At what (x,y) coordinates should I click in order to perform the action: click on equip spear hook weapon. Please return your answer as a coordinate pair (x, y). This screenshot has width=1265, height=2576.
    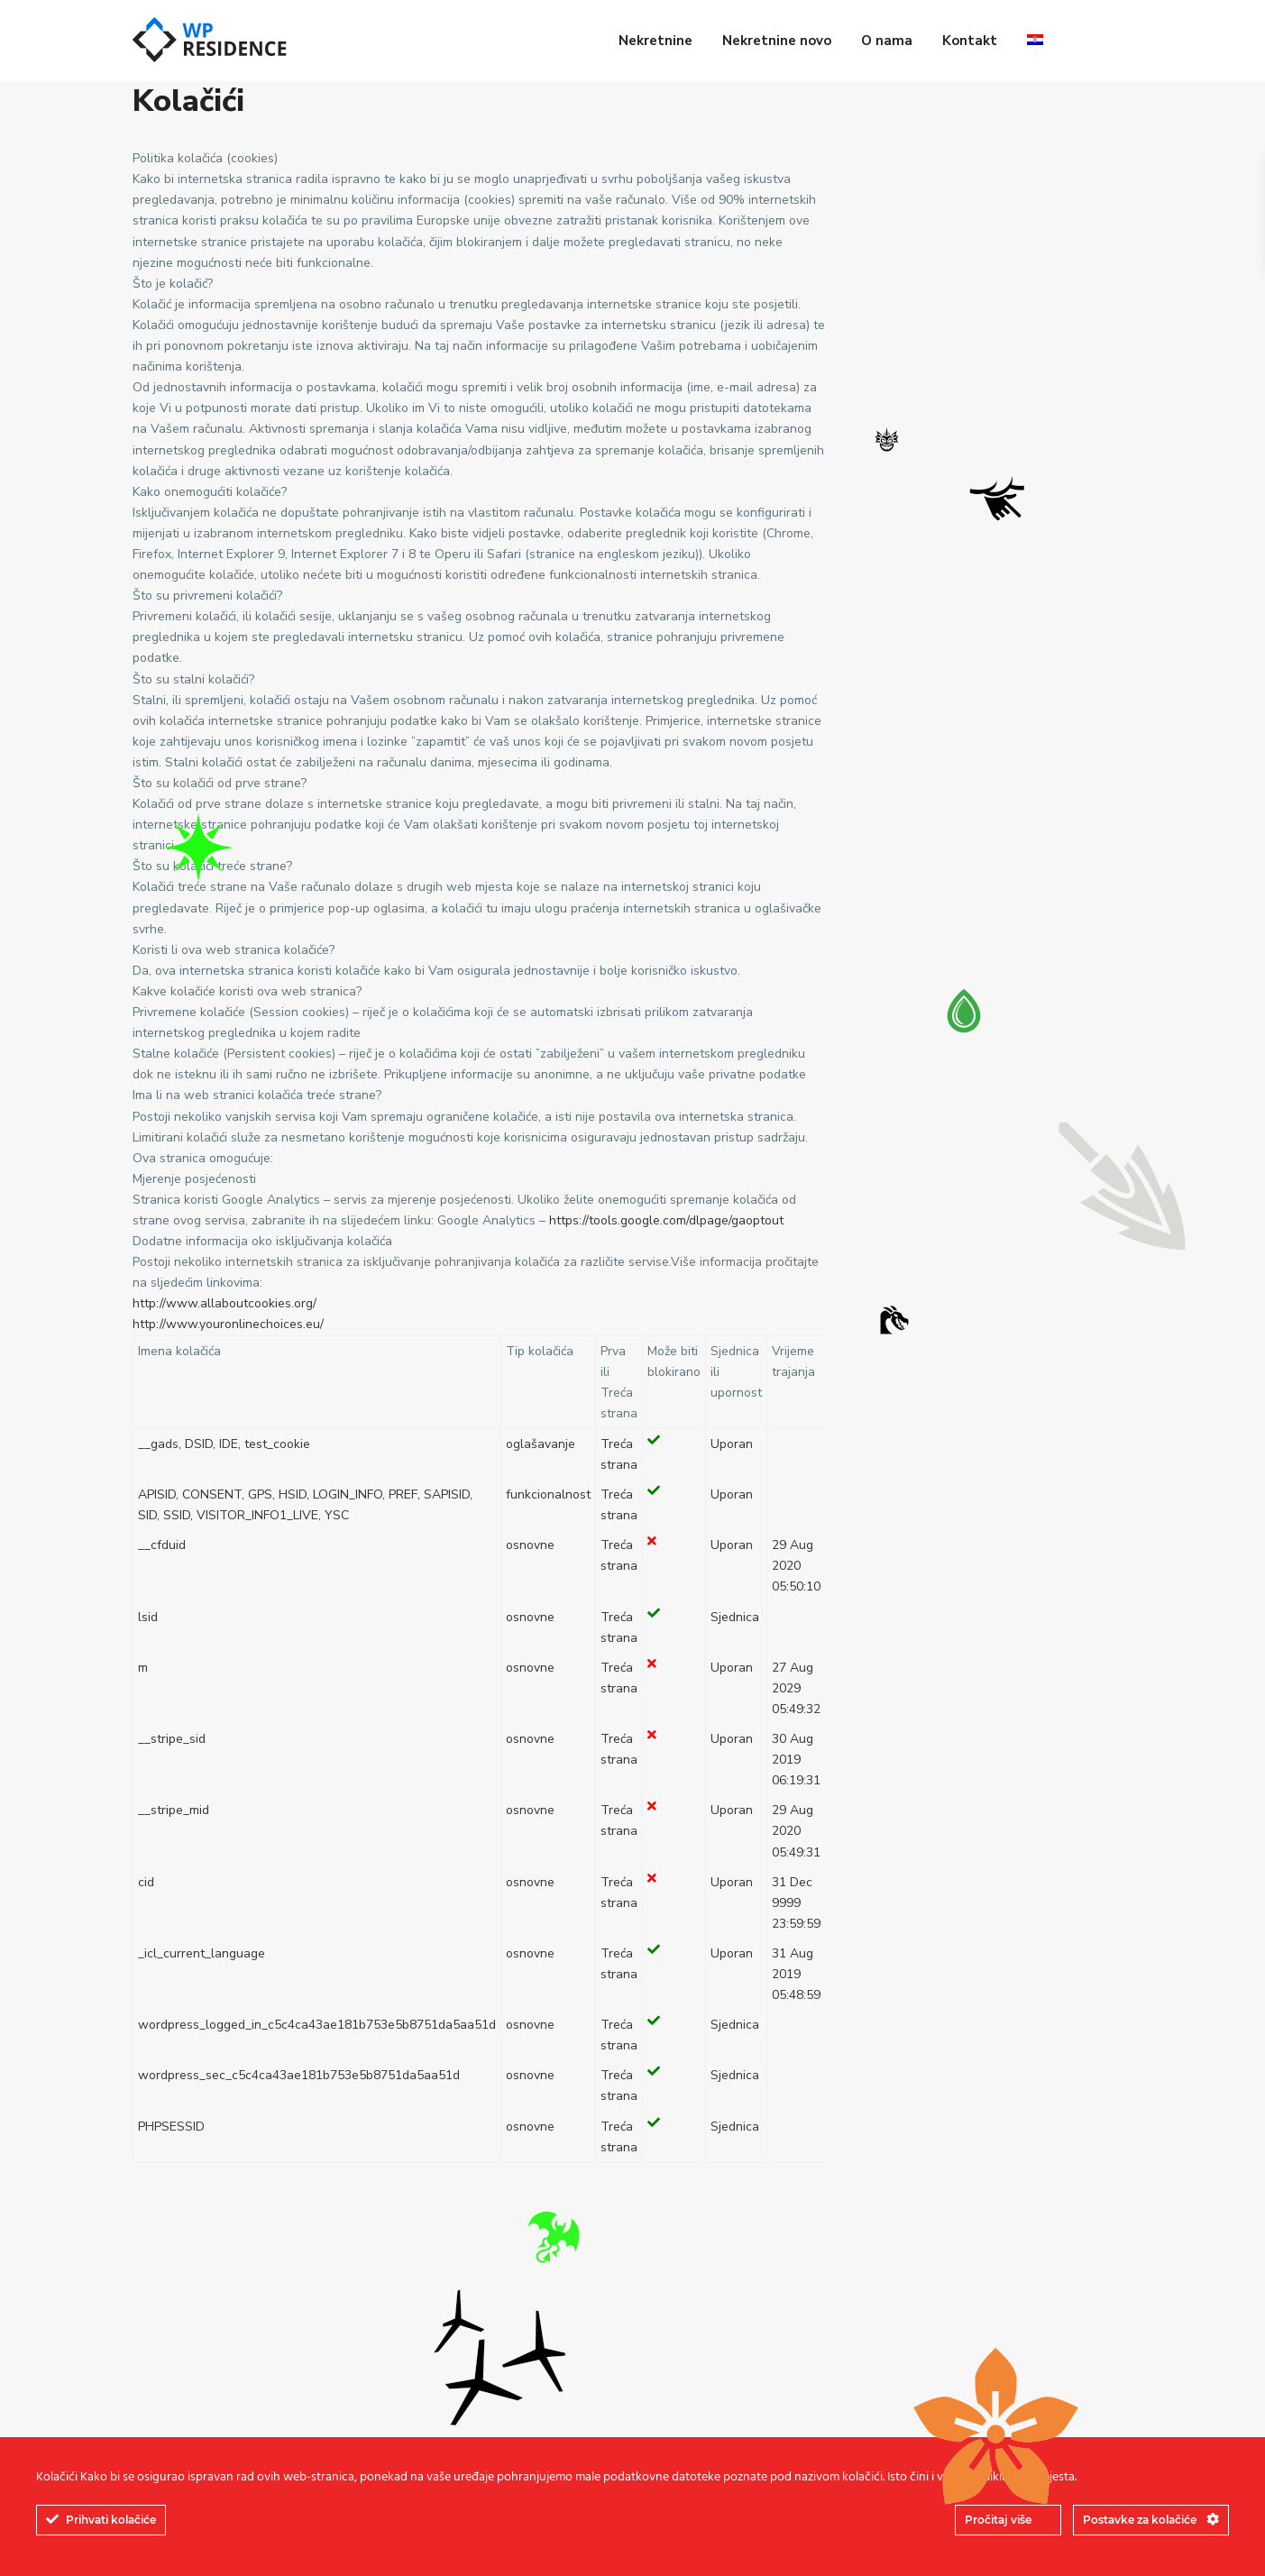
    Looking at the image, I should click on (1122, 1185).